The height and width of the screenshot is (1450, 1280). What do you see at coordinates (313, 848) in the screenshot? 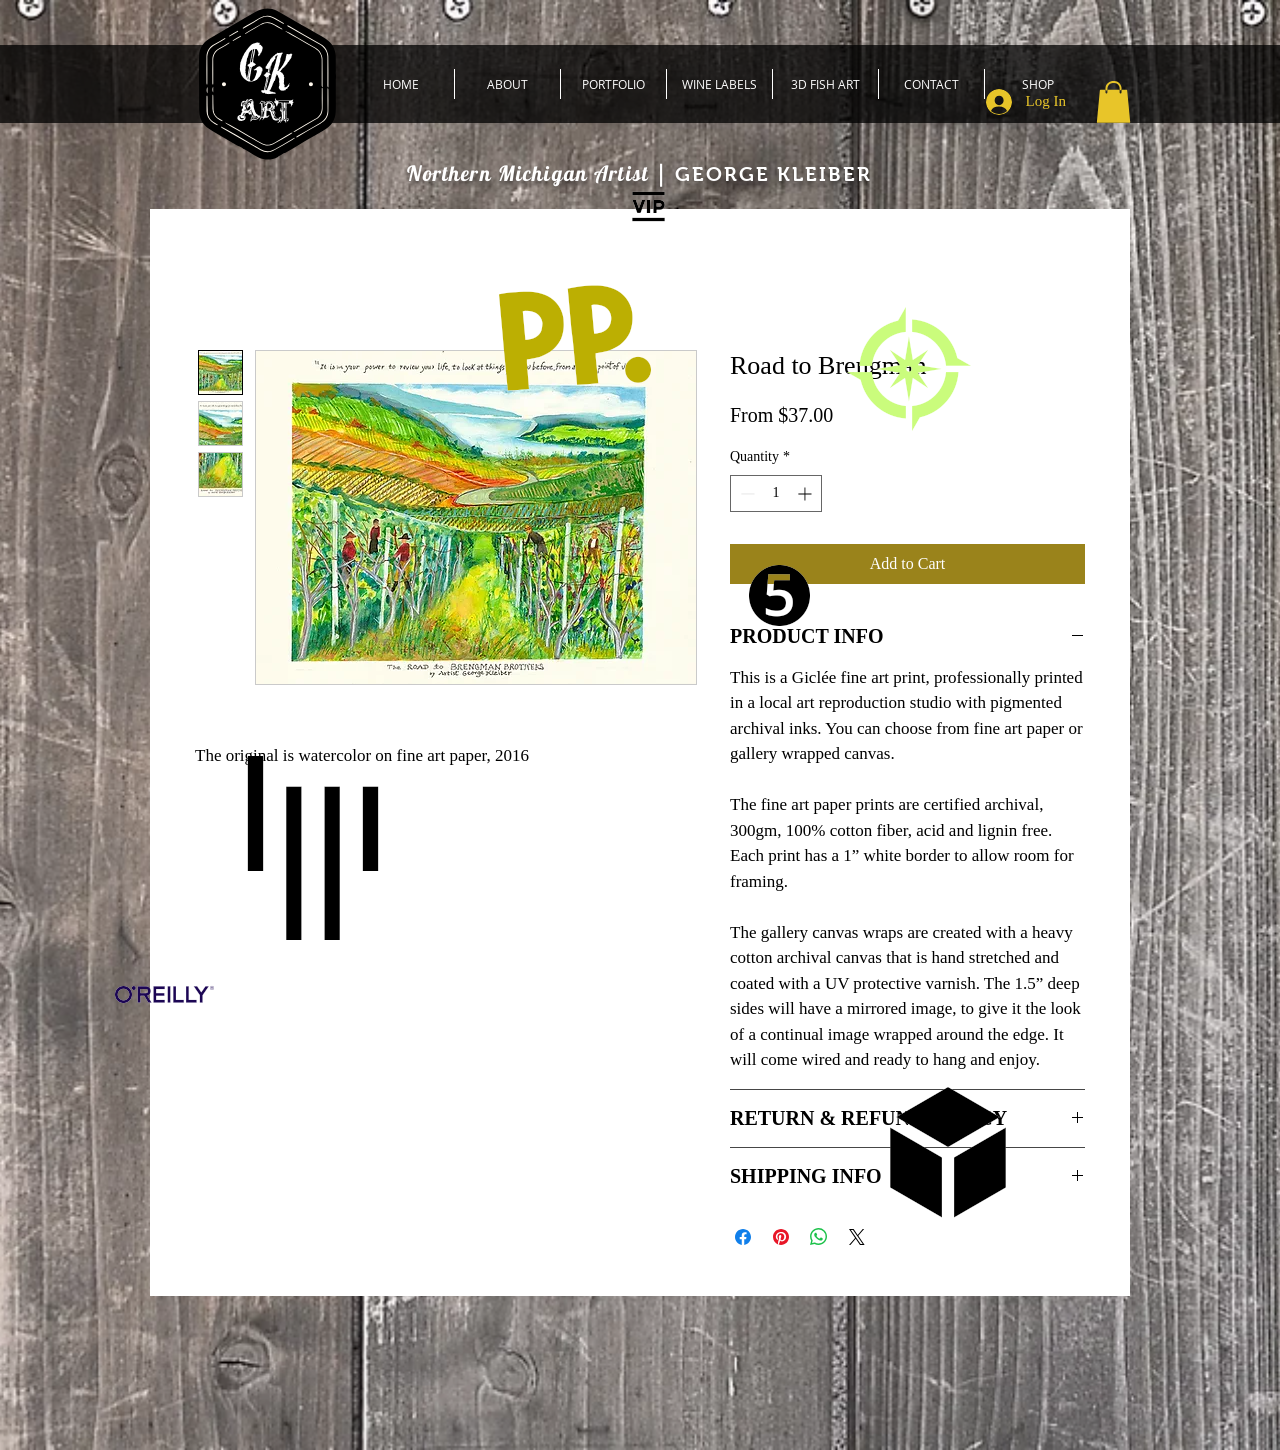
I see `open gitter chat application` at bounding box center [313, 848].